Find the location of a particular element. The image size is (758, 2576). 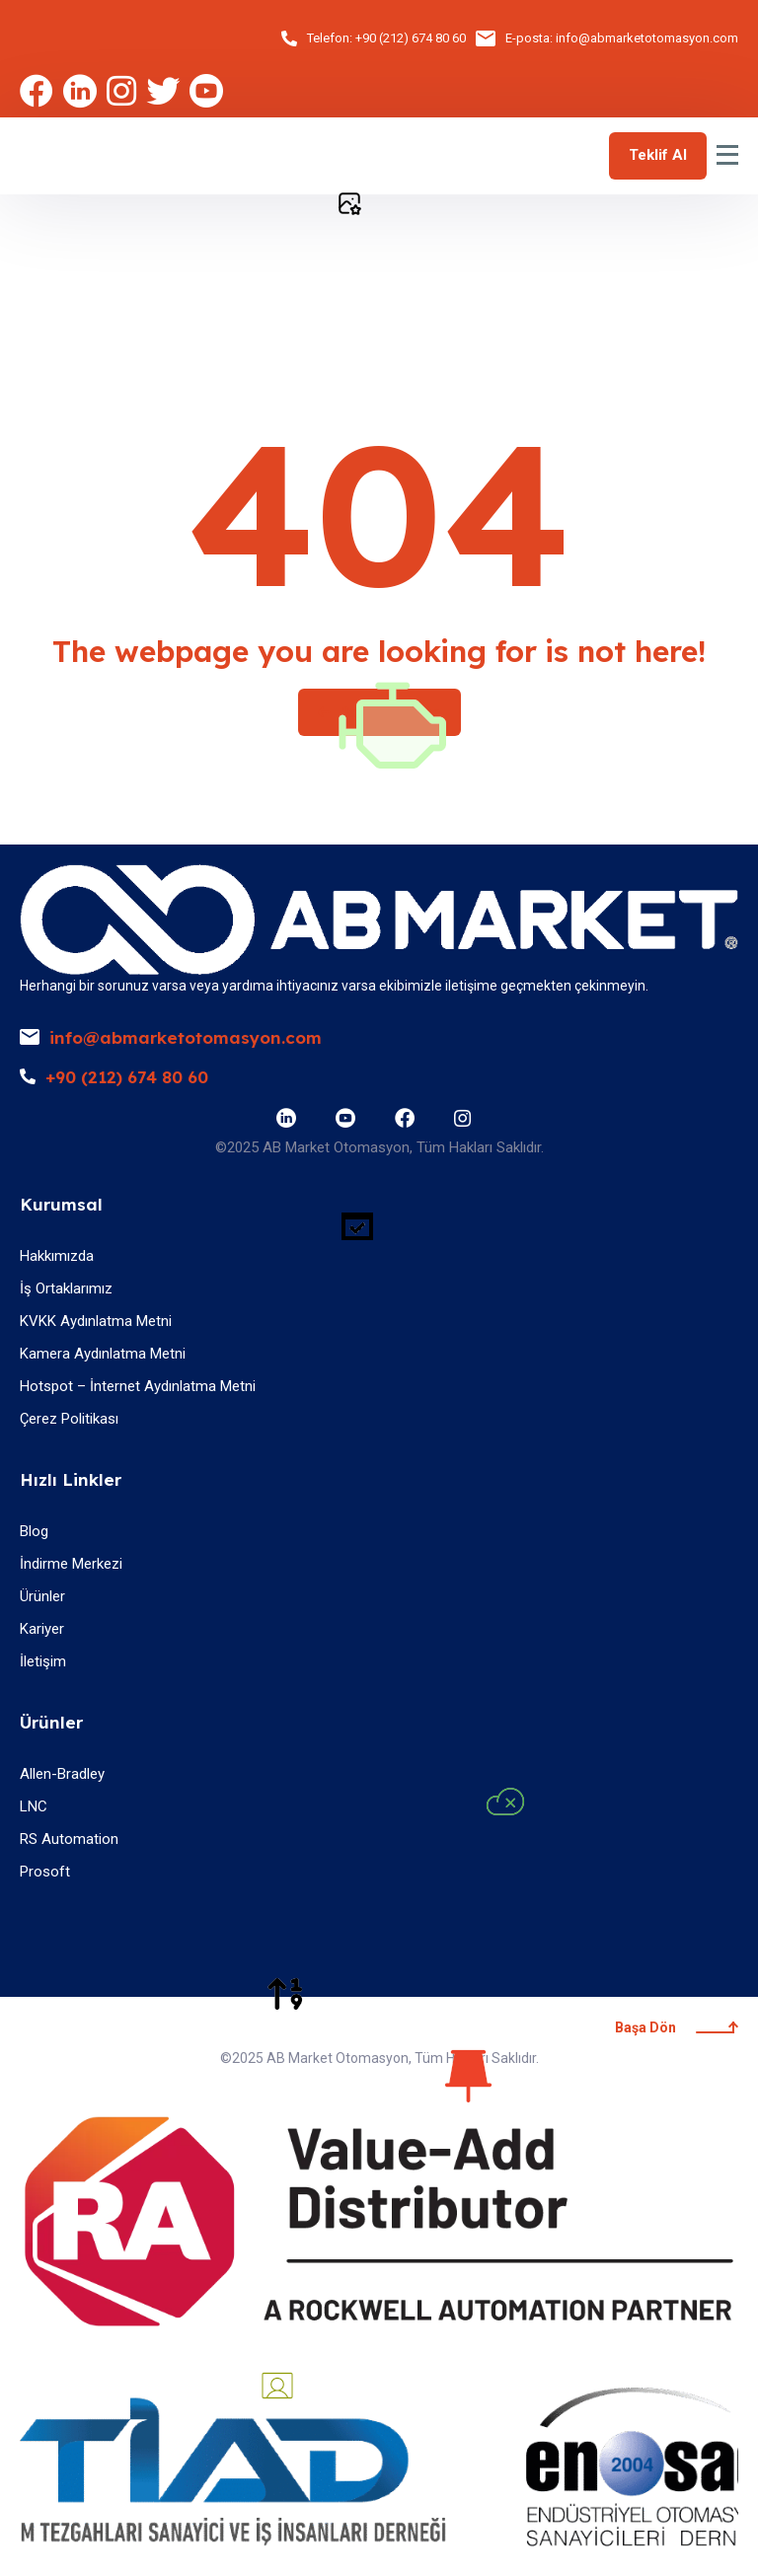

disconnect from cloud storage is located at coordinates (505, 1802).